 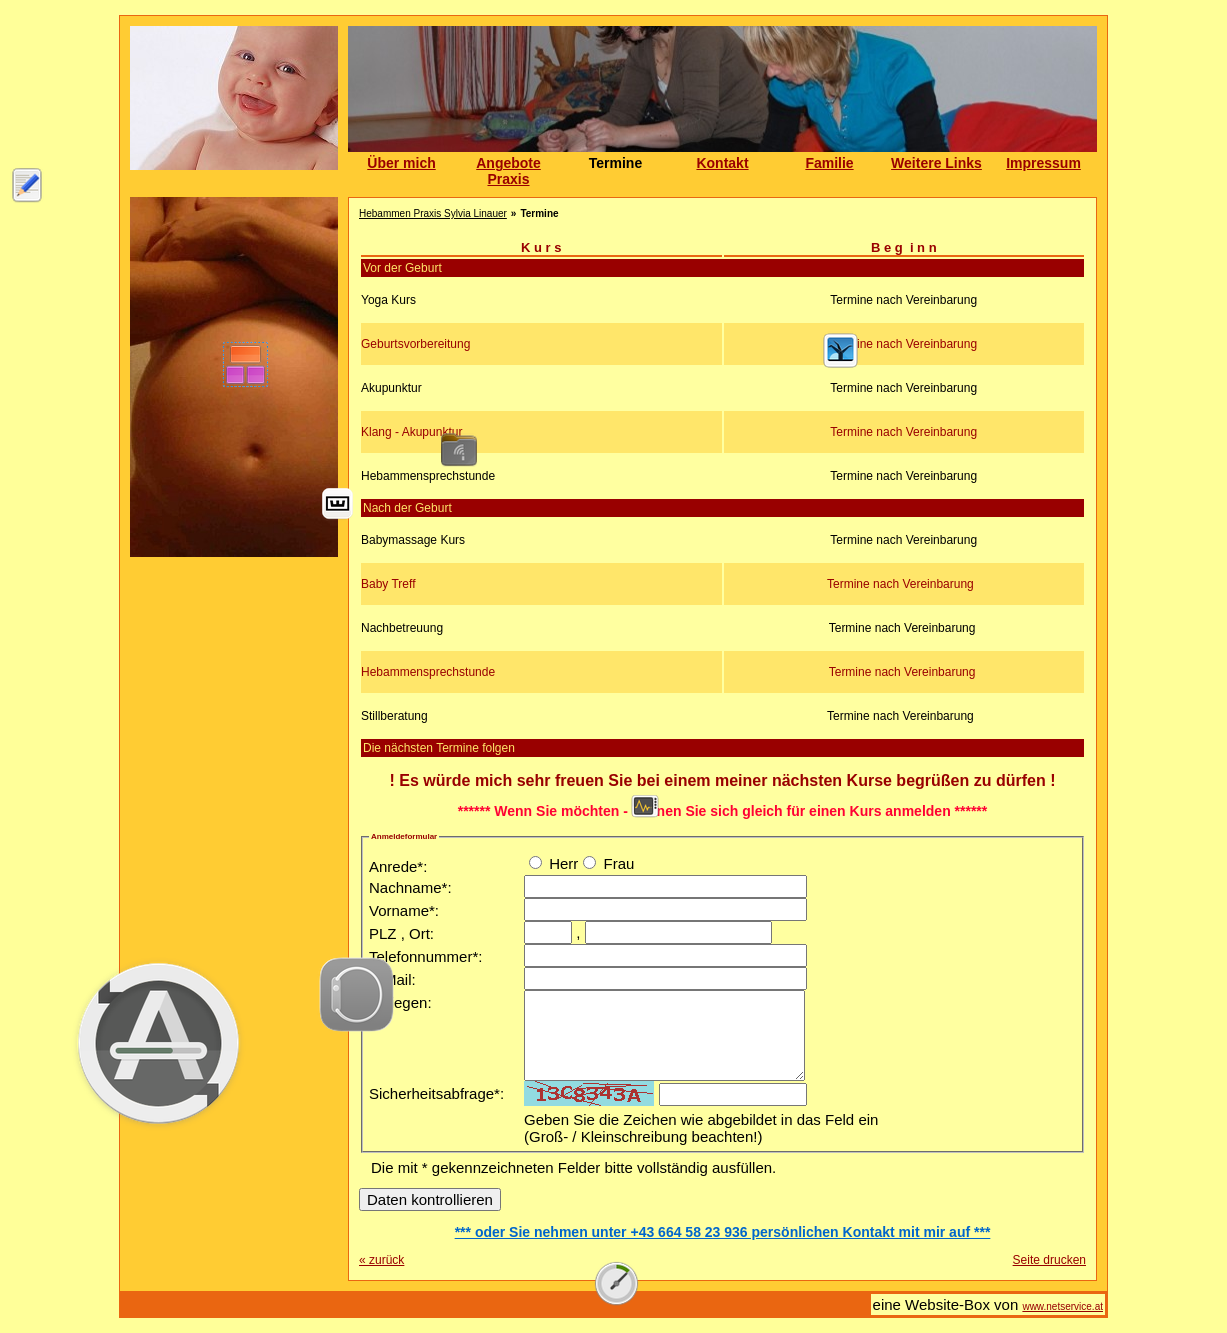 What do you see at coordinates (645, 806) in the screenshot?
I see `open system monitor application` at bounding box center [645, 806].